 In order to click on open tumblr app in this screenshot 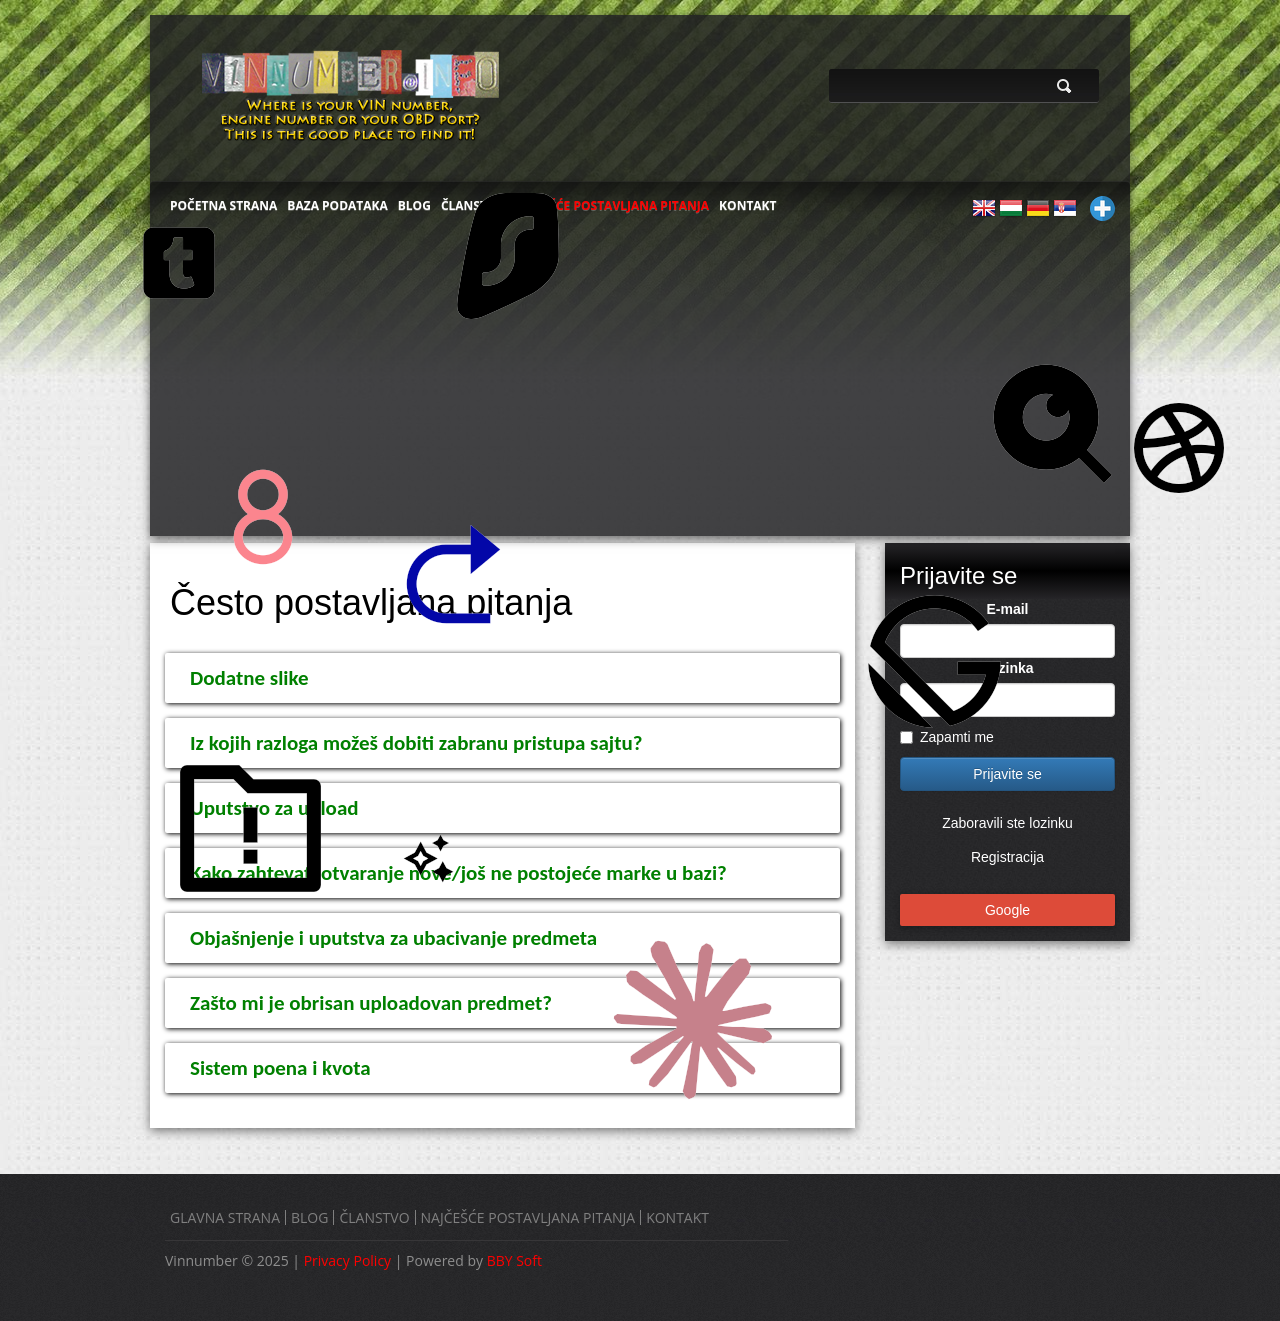, I will do `click(179, 263)`.